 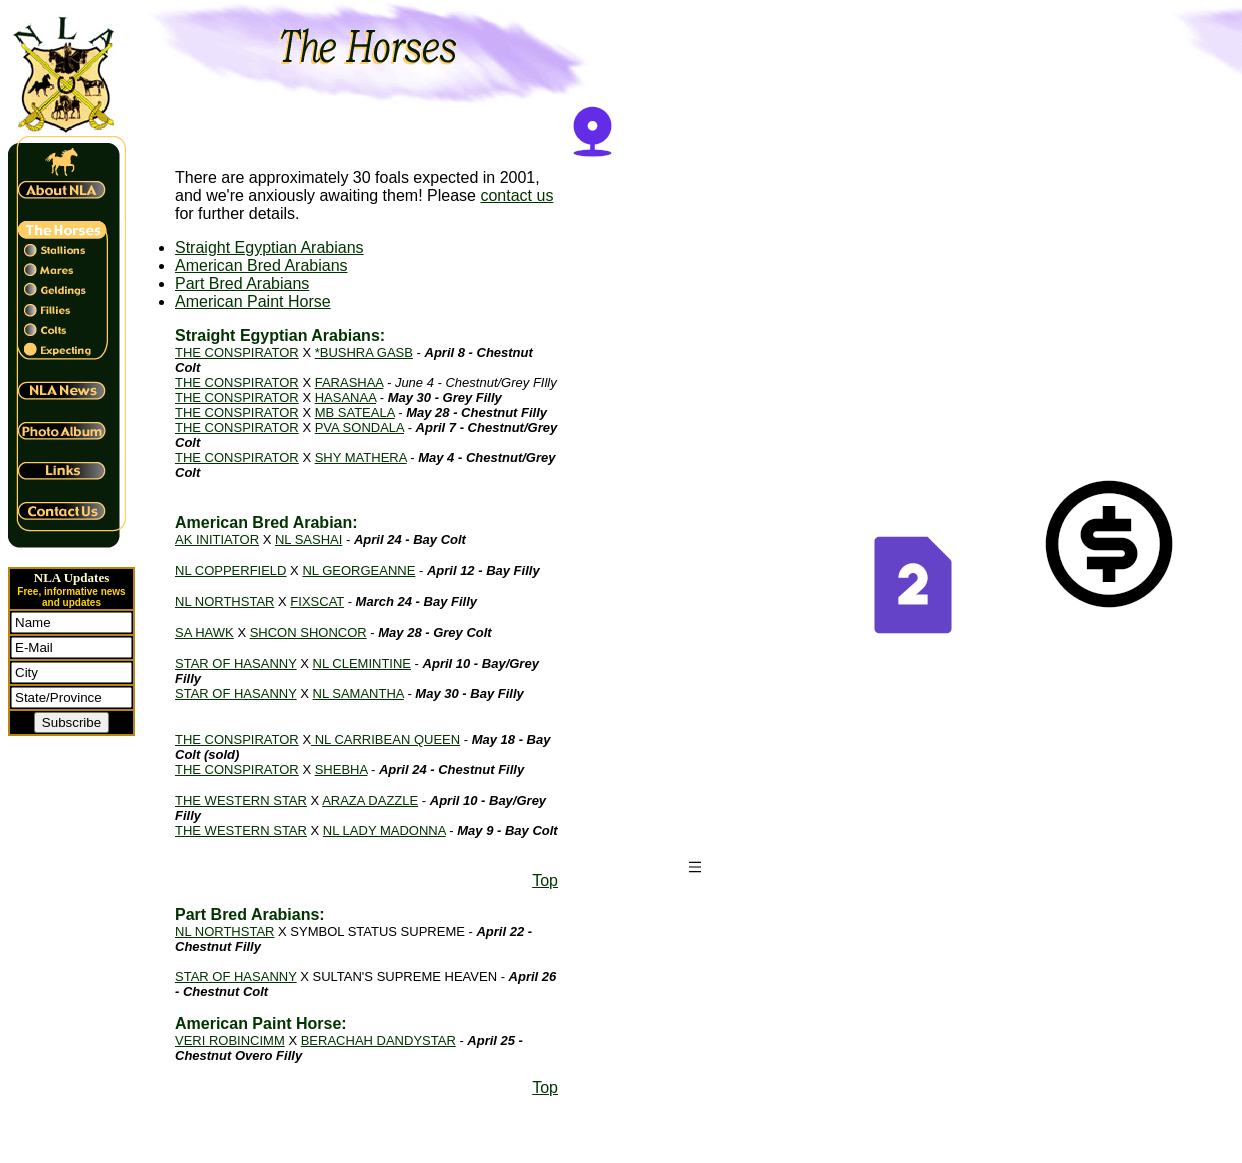 I want to click on view account balance or financial summary, so click(x=1109, y=544).